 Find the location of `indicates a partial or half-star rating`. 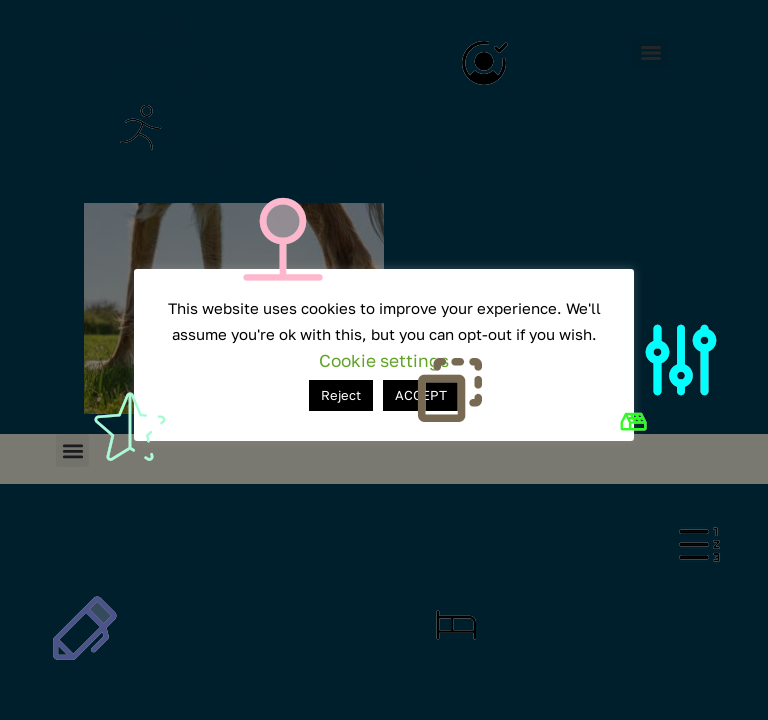

indicates a partial or half-star rating is located at coordinates (130, 428).